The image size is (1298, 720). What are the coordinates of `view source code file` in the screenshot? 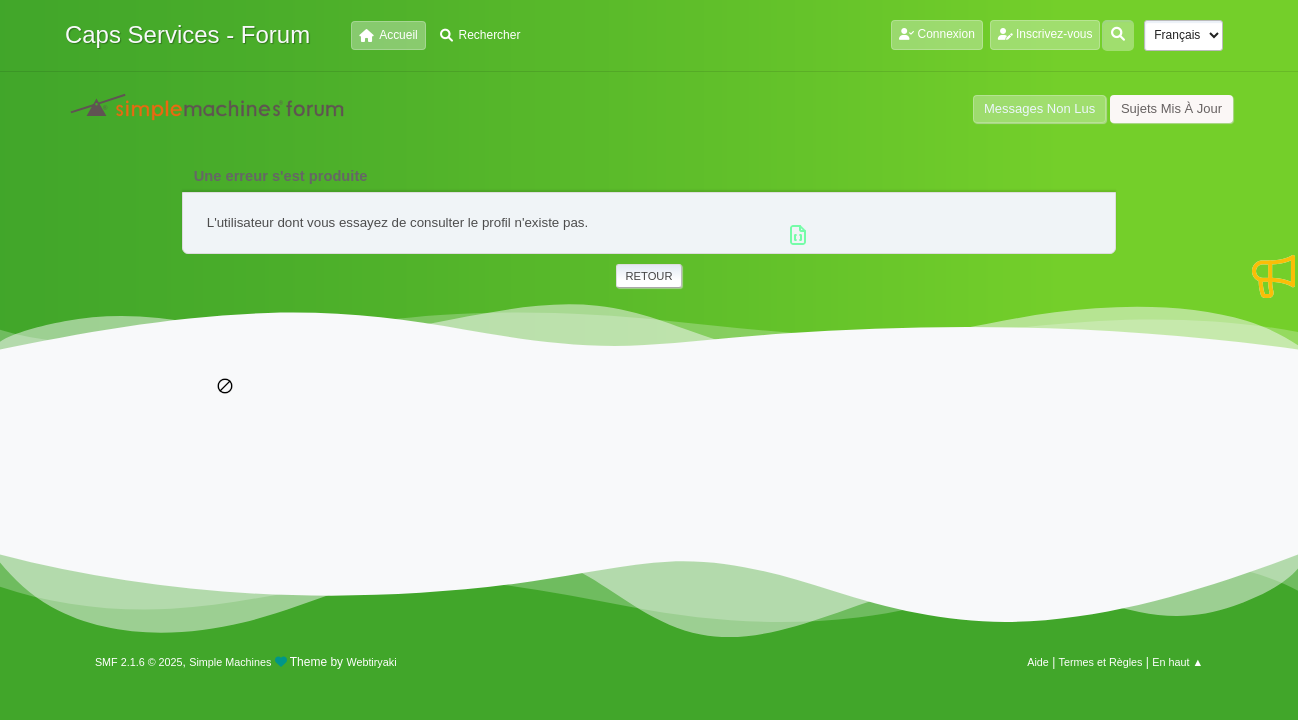 It's located at (798, 235).